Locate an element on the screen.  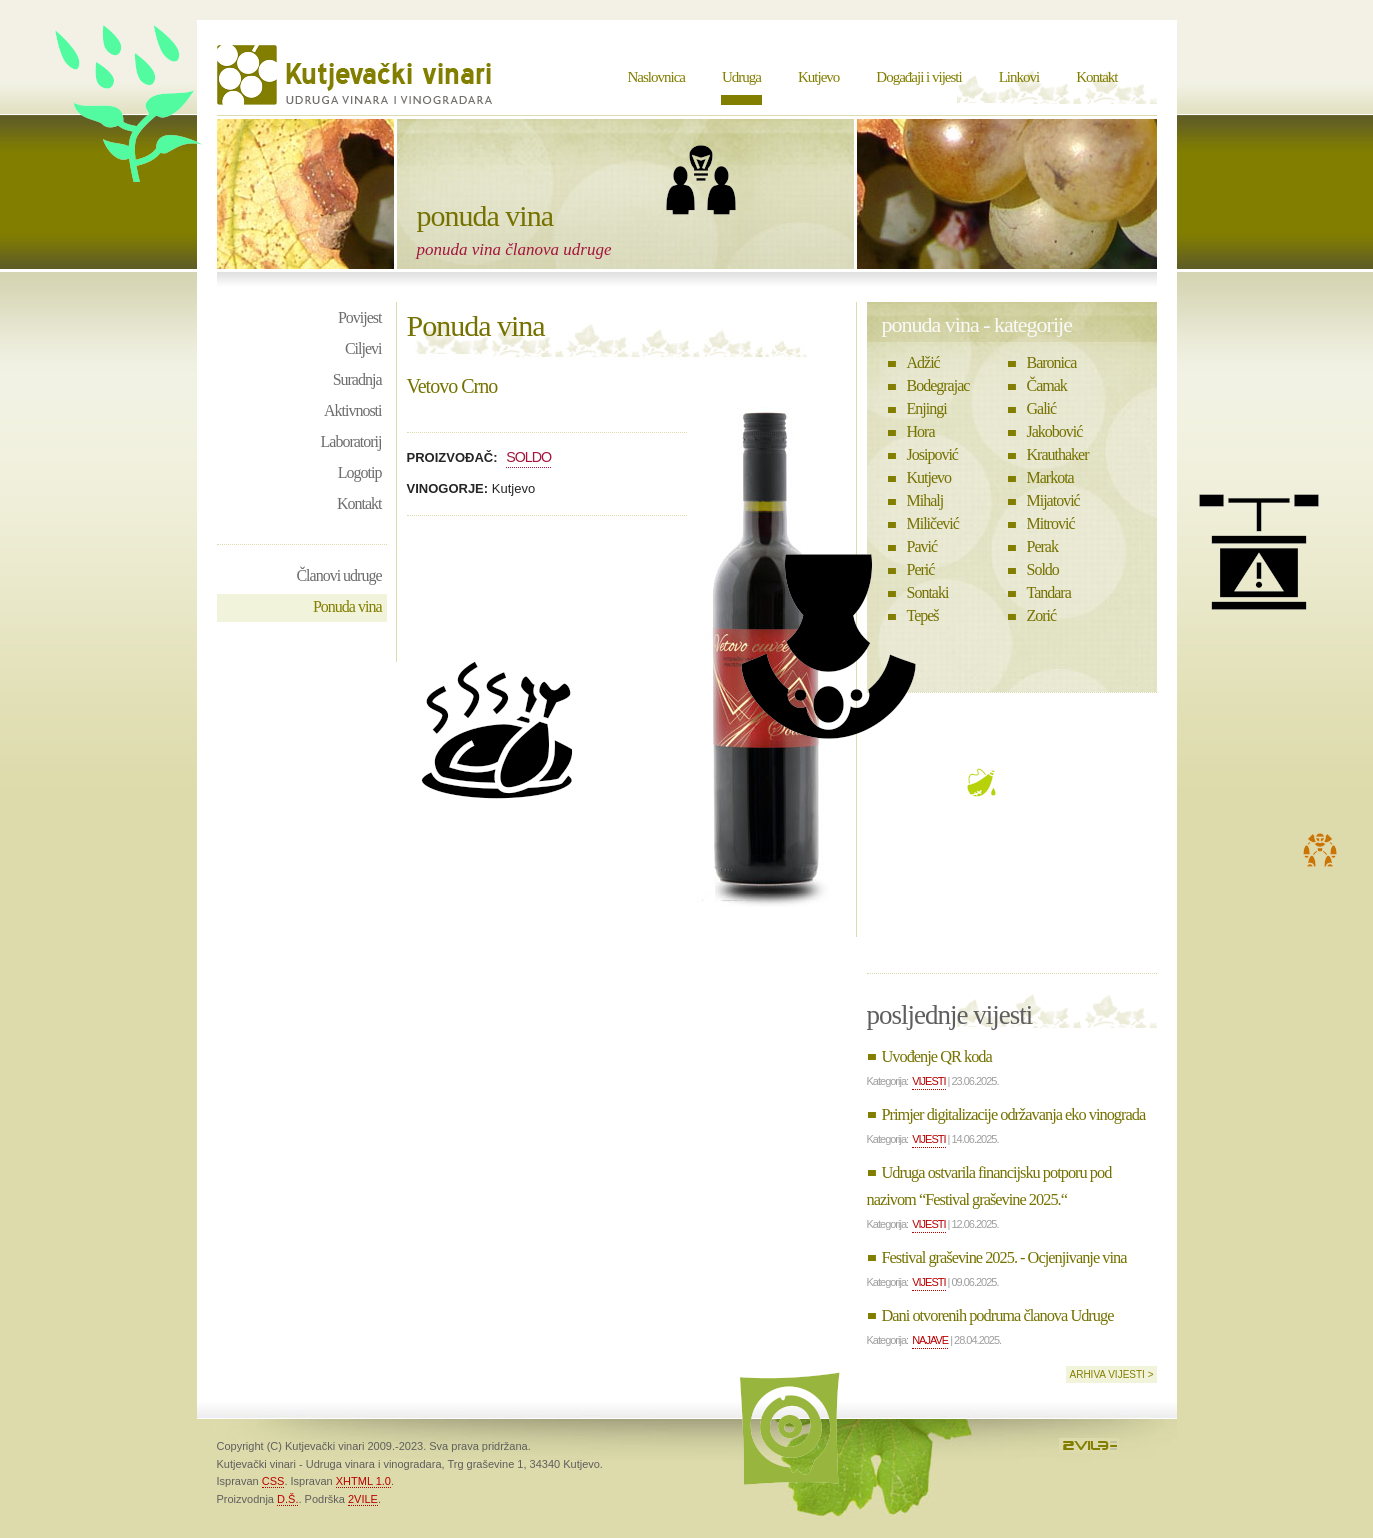
view wanted poster or bounty target is located at coordinates (790, 1428).